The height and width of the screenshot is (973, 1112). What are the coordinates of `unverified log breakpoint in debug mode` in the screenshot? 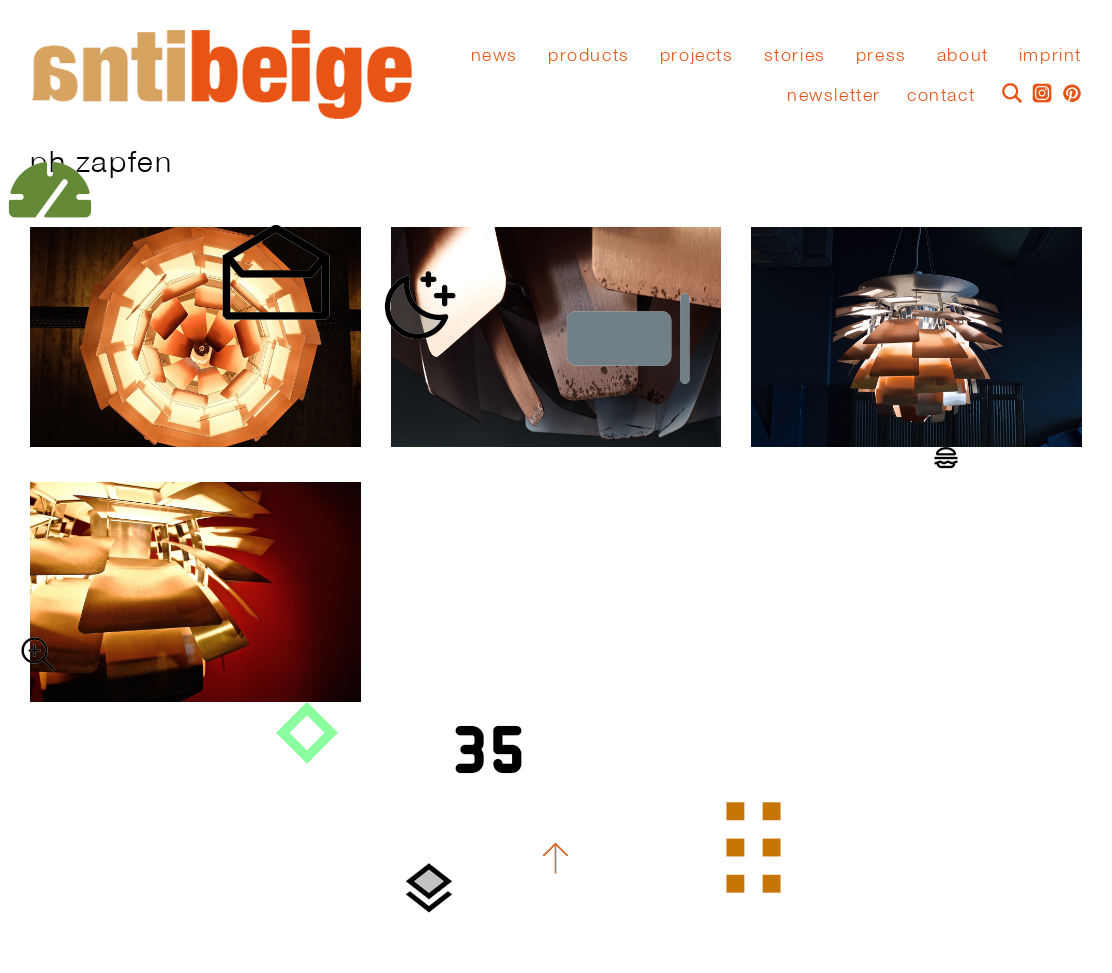 It's located at (307, 733).